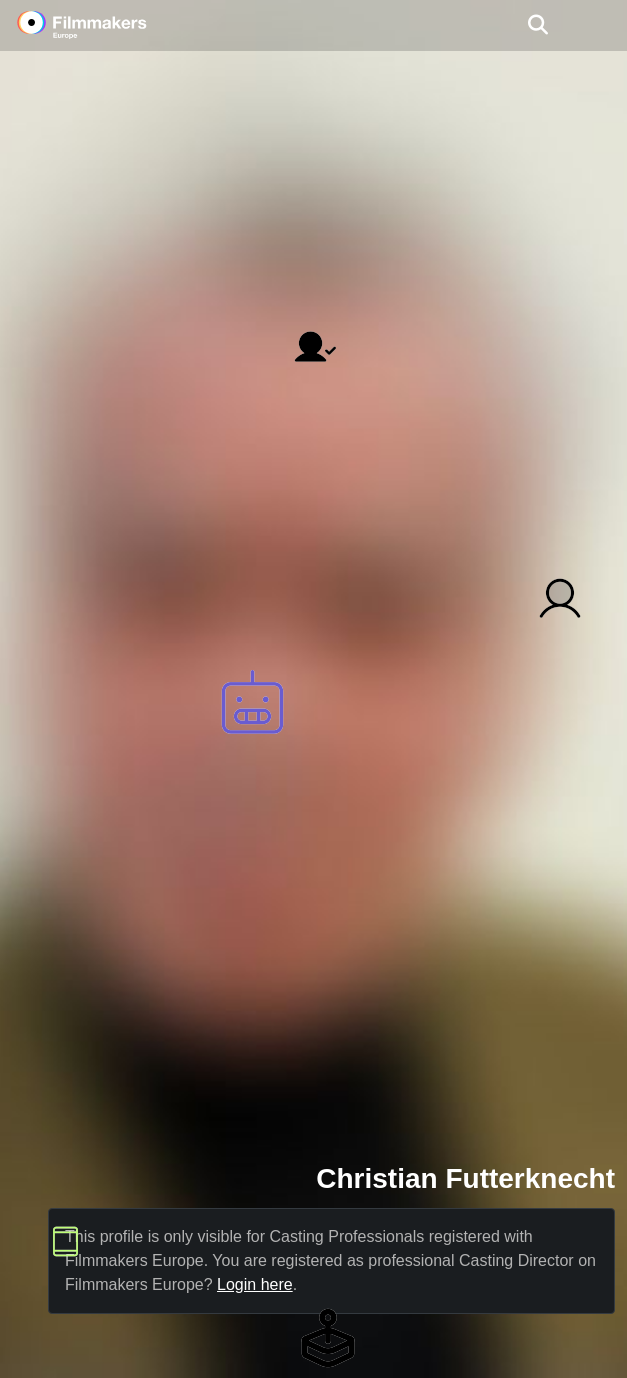 The image size is (627, 1378). Describe the element at coordinates (560, 599) in the screenshot. I see `view your profile` at that location.